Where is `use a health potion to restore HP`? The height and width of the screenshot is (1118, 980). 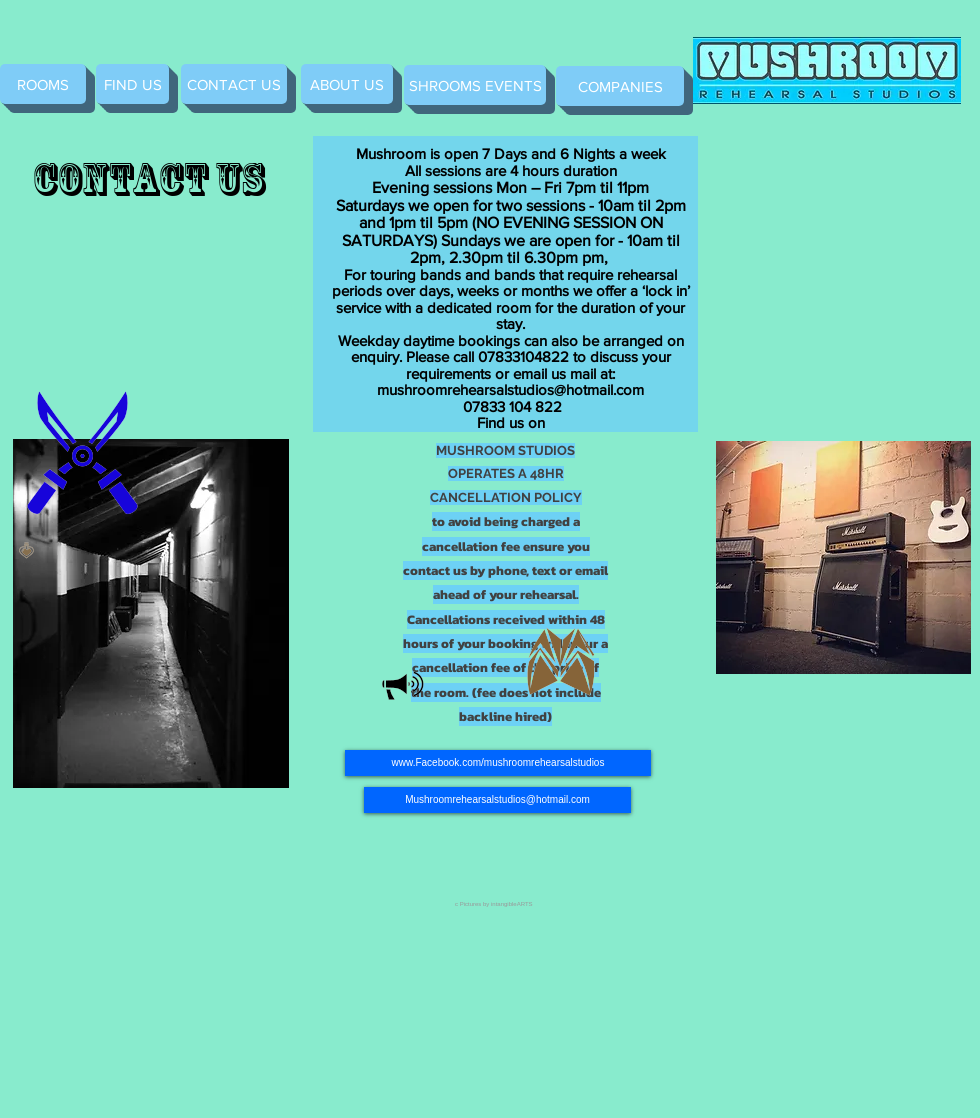
use a health potion to restore HP is located at coordinates (26, 550).